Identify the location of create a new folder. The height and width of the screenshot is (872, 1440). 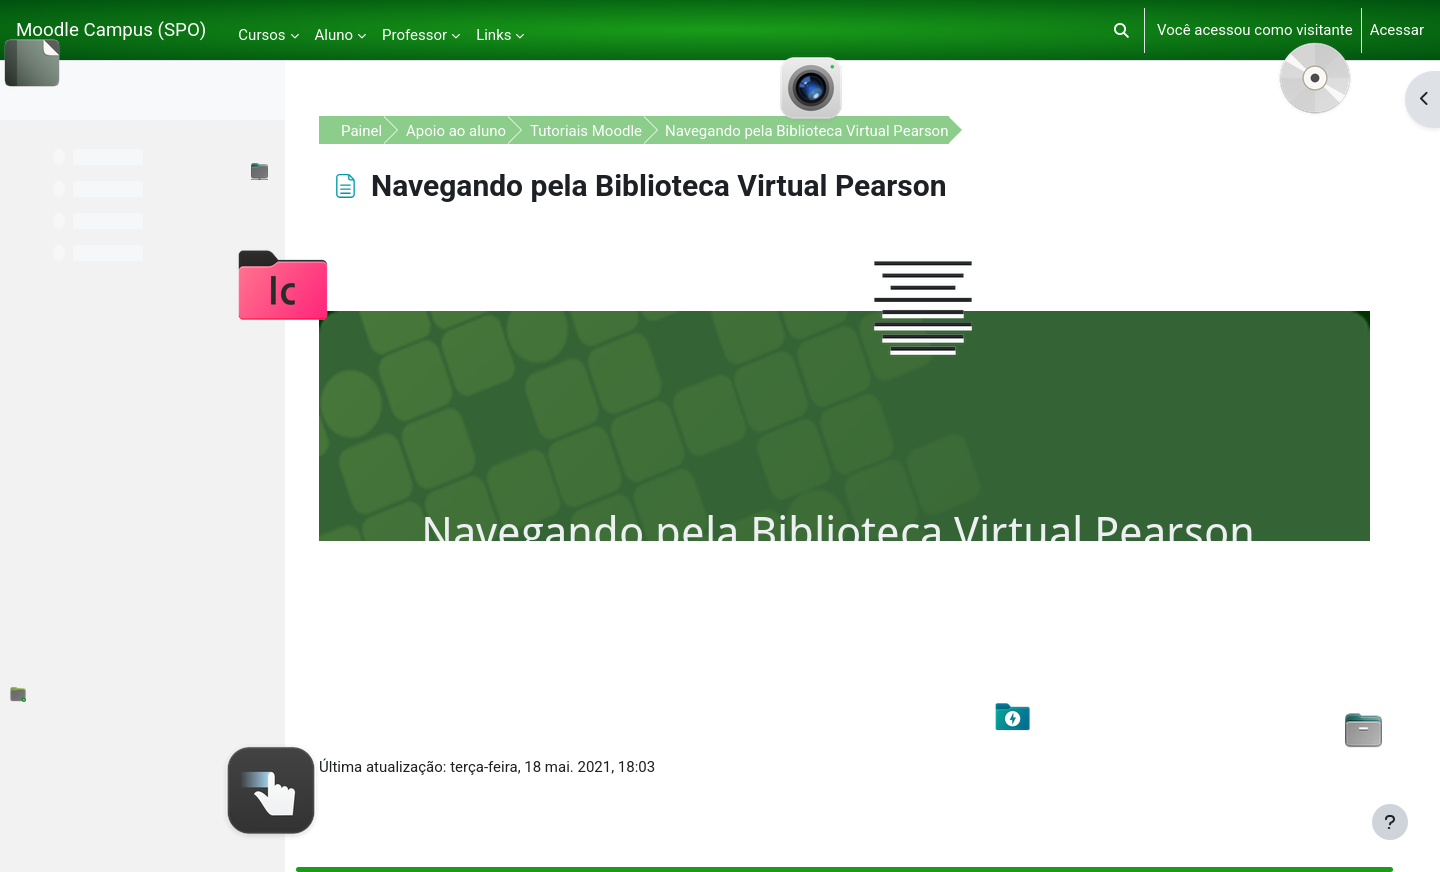
(18, 694).